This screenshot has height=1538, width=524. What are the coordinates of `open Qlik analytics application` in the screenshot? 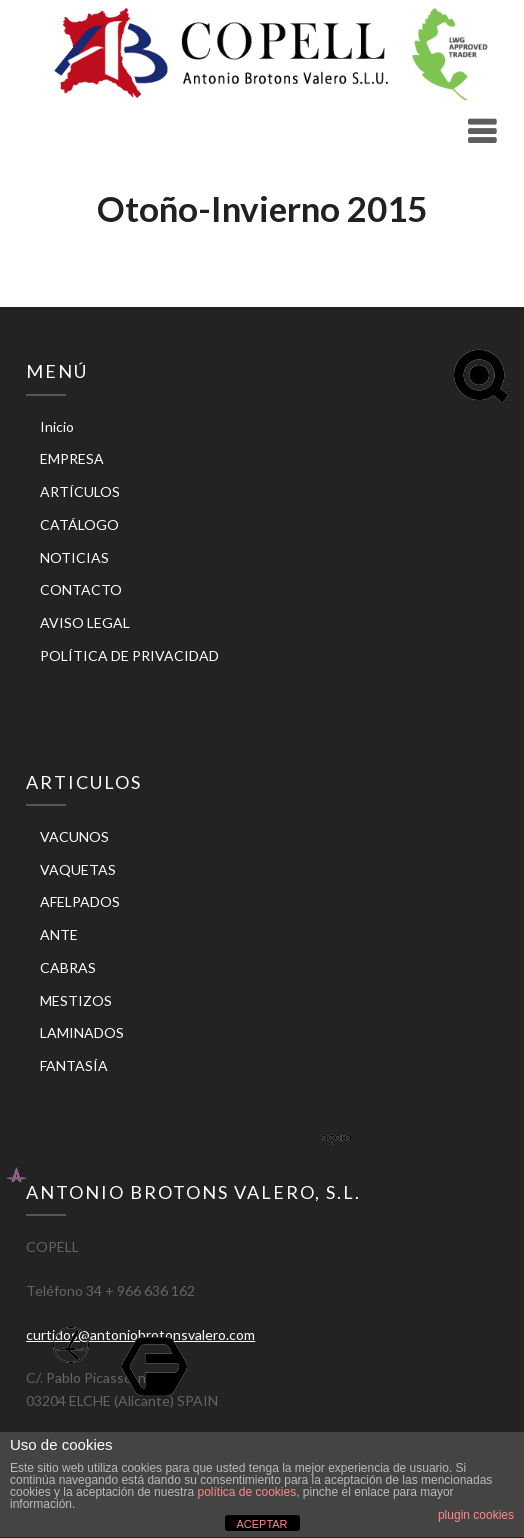 It's located at (481, 376).